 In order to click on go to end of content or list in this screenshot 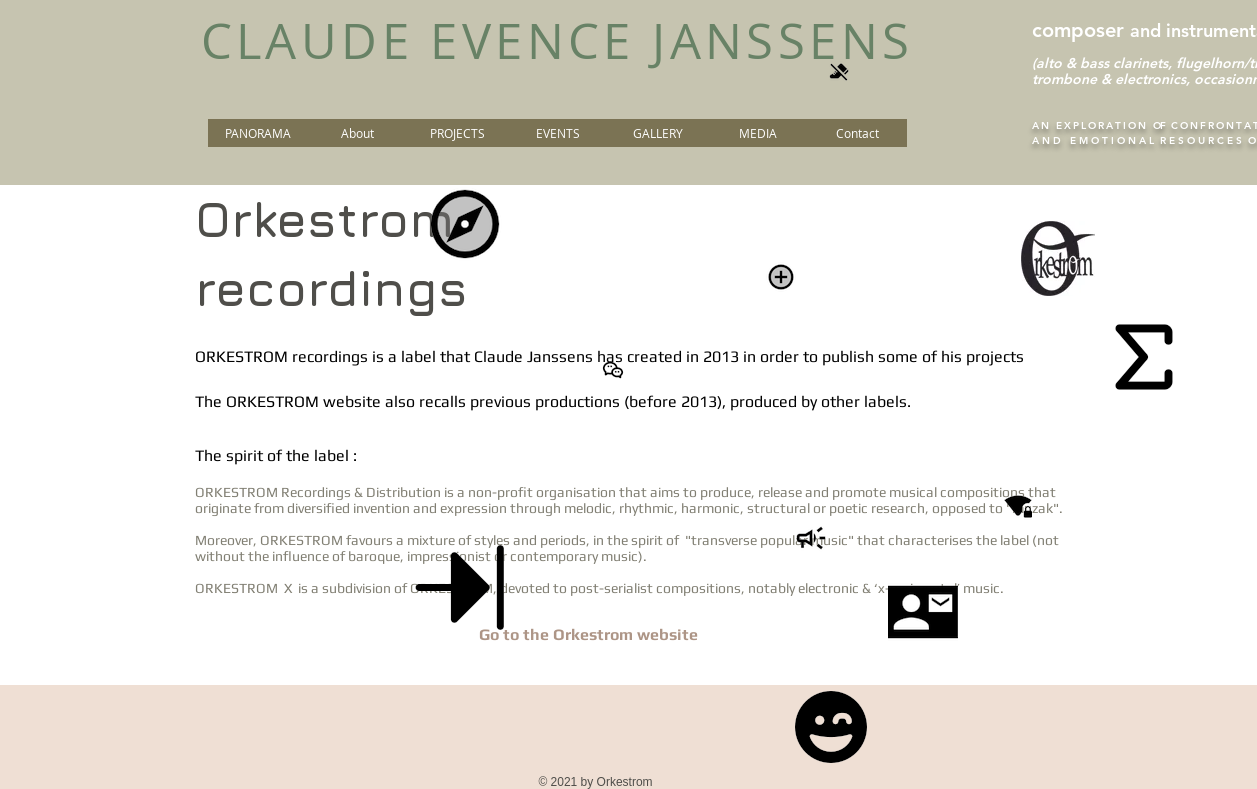, I will do `click(461, 587)`.